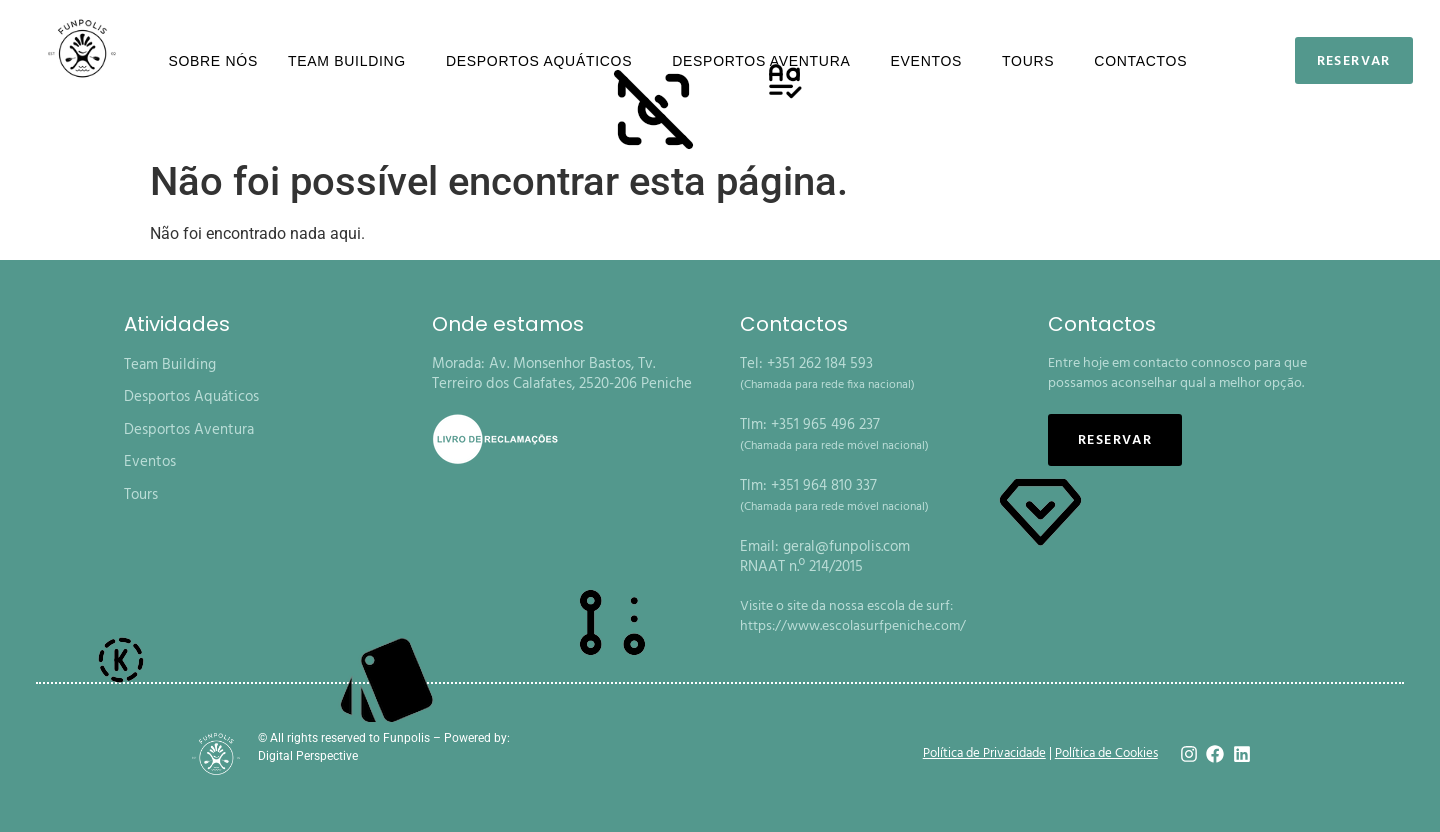 Image resolution: width=1440 pixels, height=832 pixels. What do you see at coordinates (784, 79) in the screenshot?
I see `check spelling and grammar` at bounding box center [784, 79].